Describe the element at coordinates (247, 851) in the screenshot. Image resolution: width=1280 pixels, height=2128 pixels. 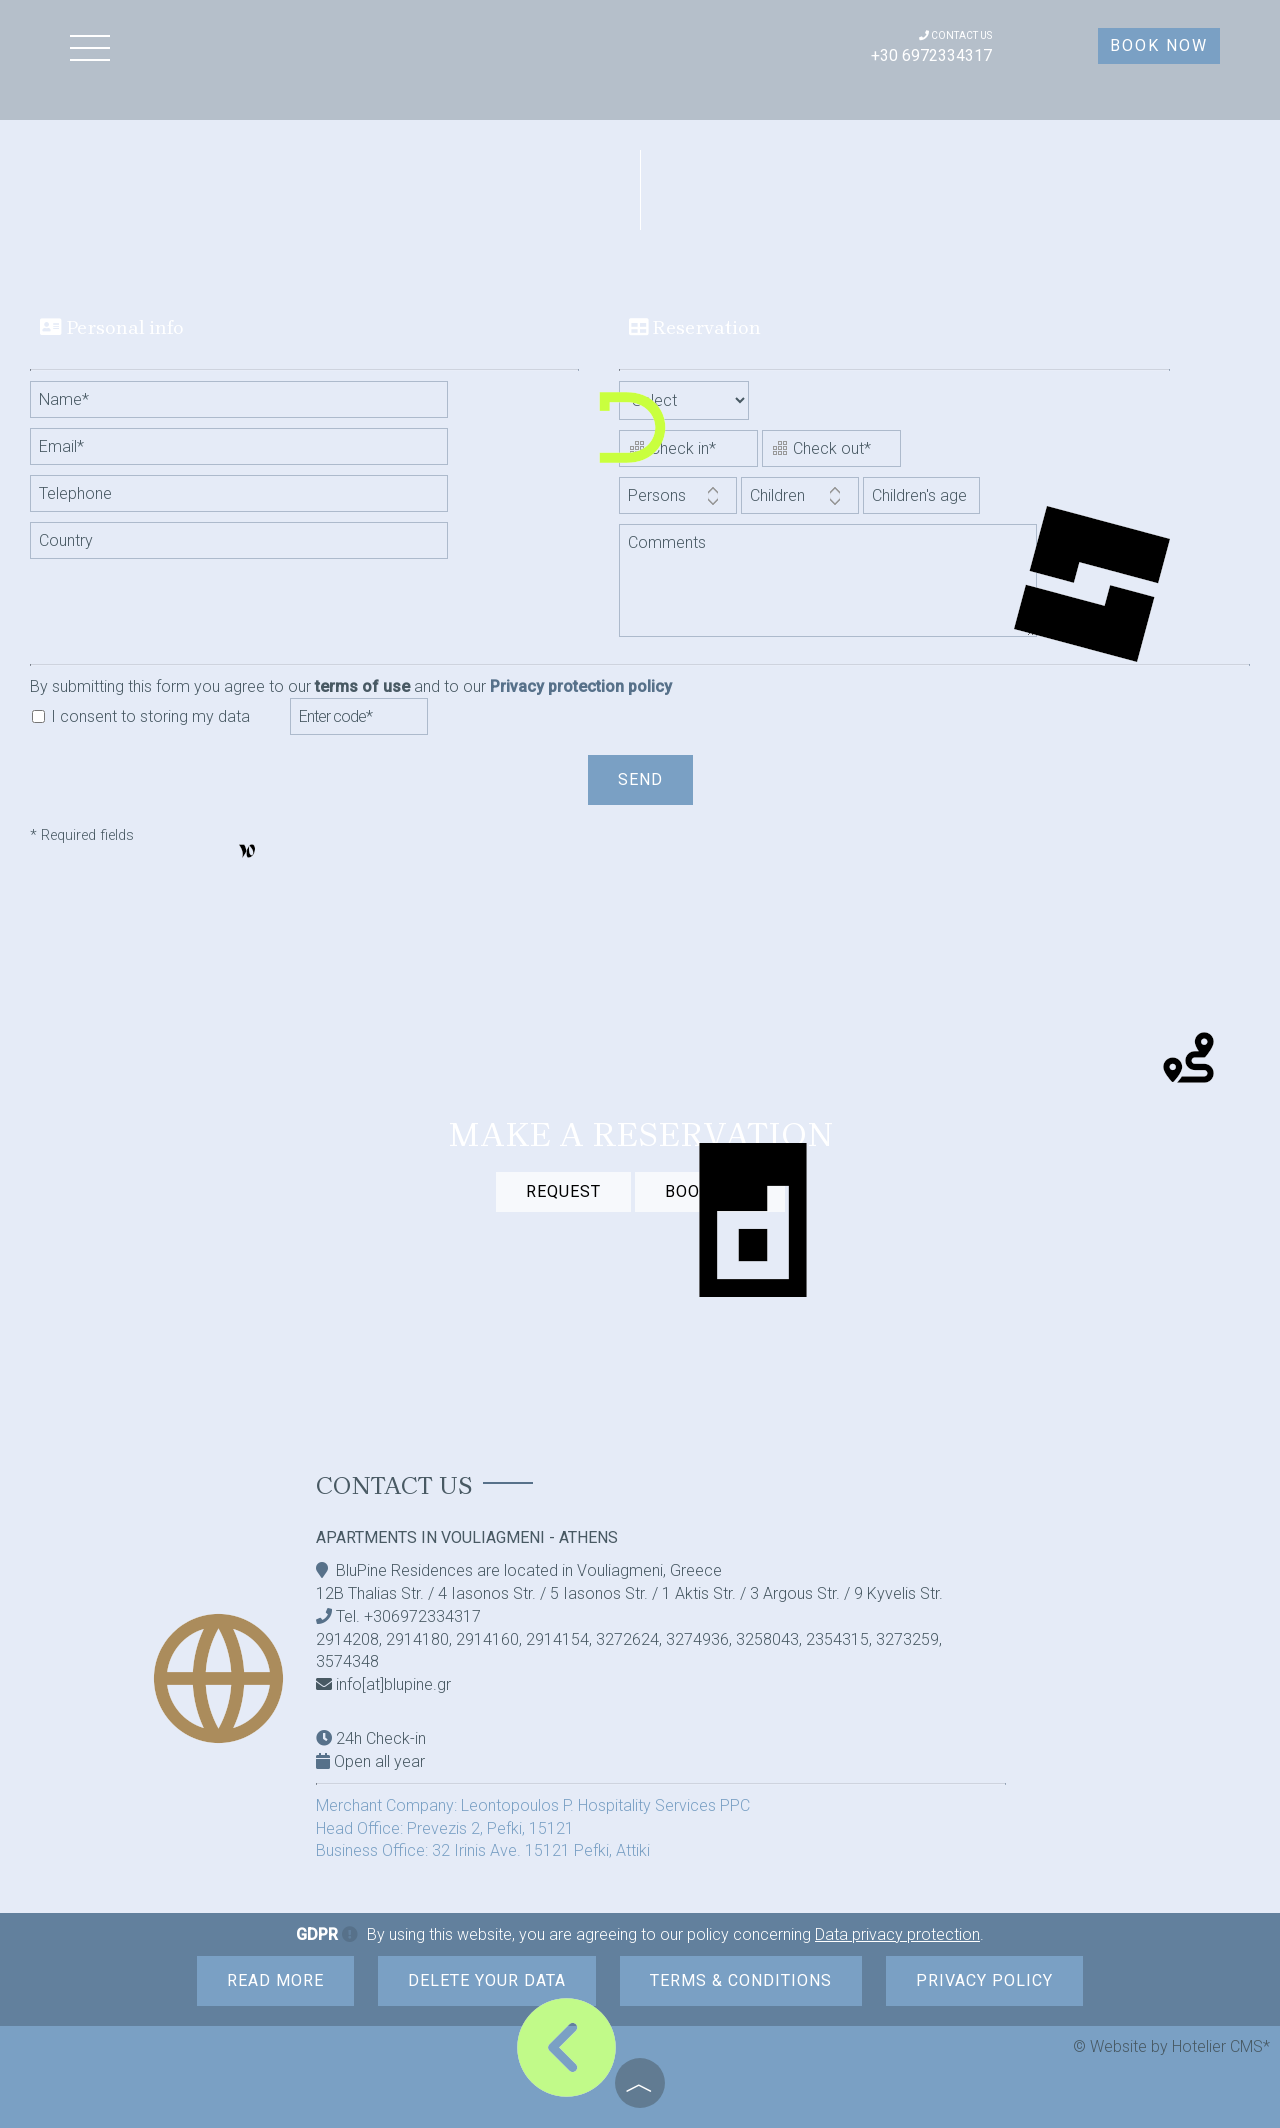
I see `visit welcome to the jungle job platform` at that location.